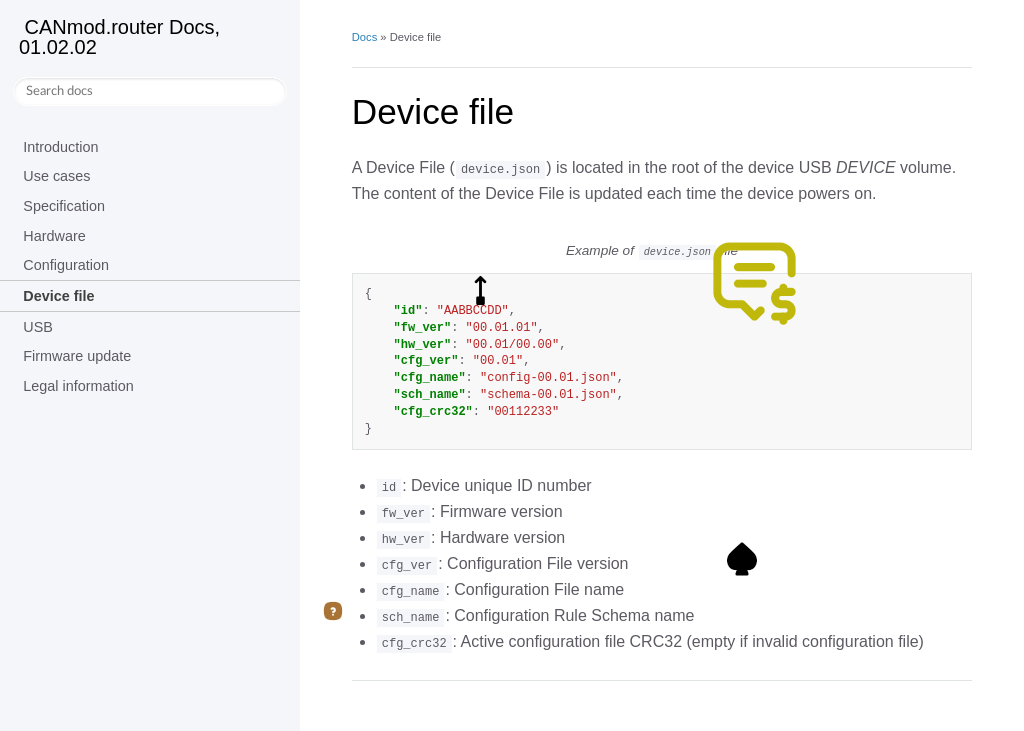 This screenshot has width=1024, height=731. What do you see at coordinates (754, 279) in the screenshot?
I see `view payment-related messages` at bounding box center [754, 279].